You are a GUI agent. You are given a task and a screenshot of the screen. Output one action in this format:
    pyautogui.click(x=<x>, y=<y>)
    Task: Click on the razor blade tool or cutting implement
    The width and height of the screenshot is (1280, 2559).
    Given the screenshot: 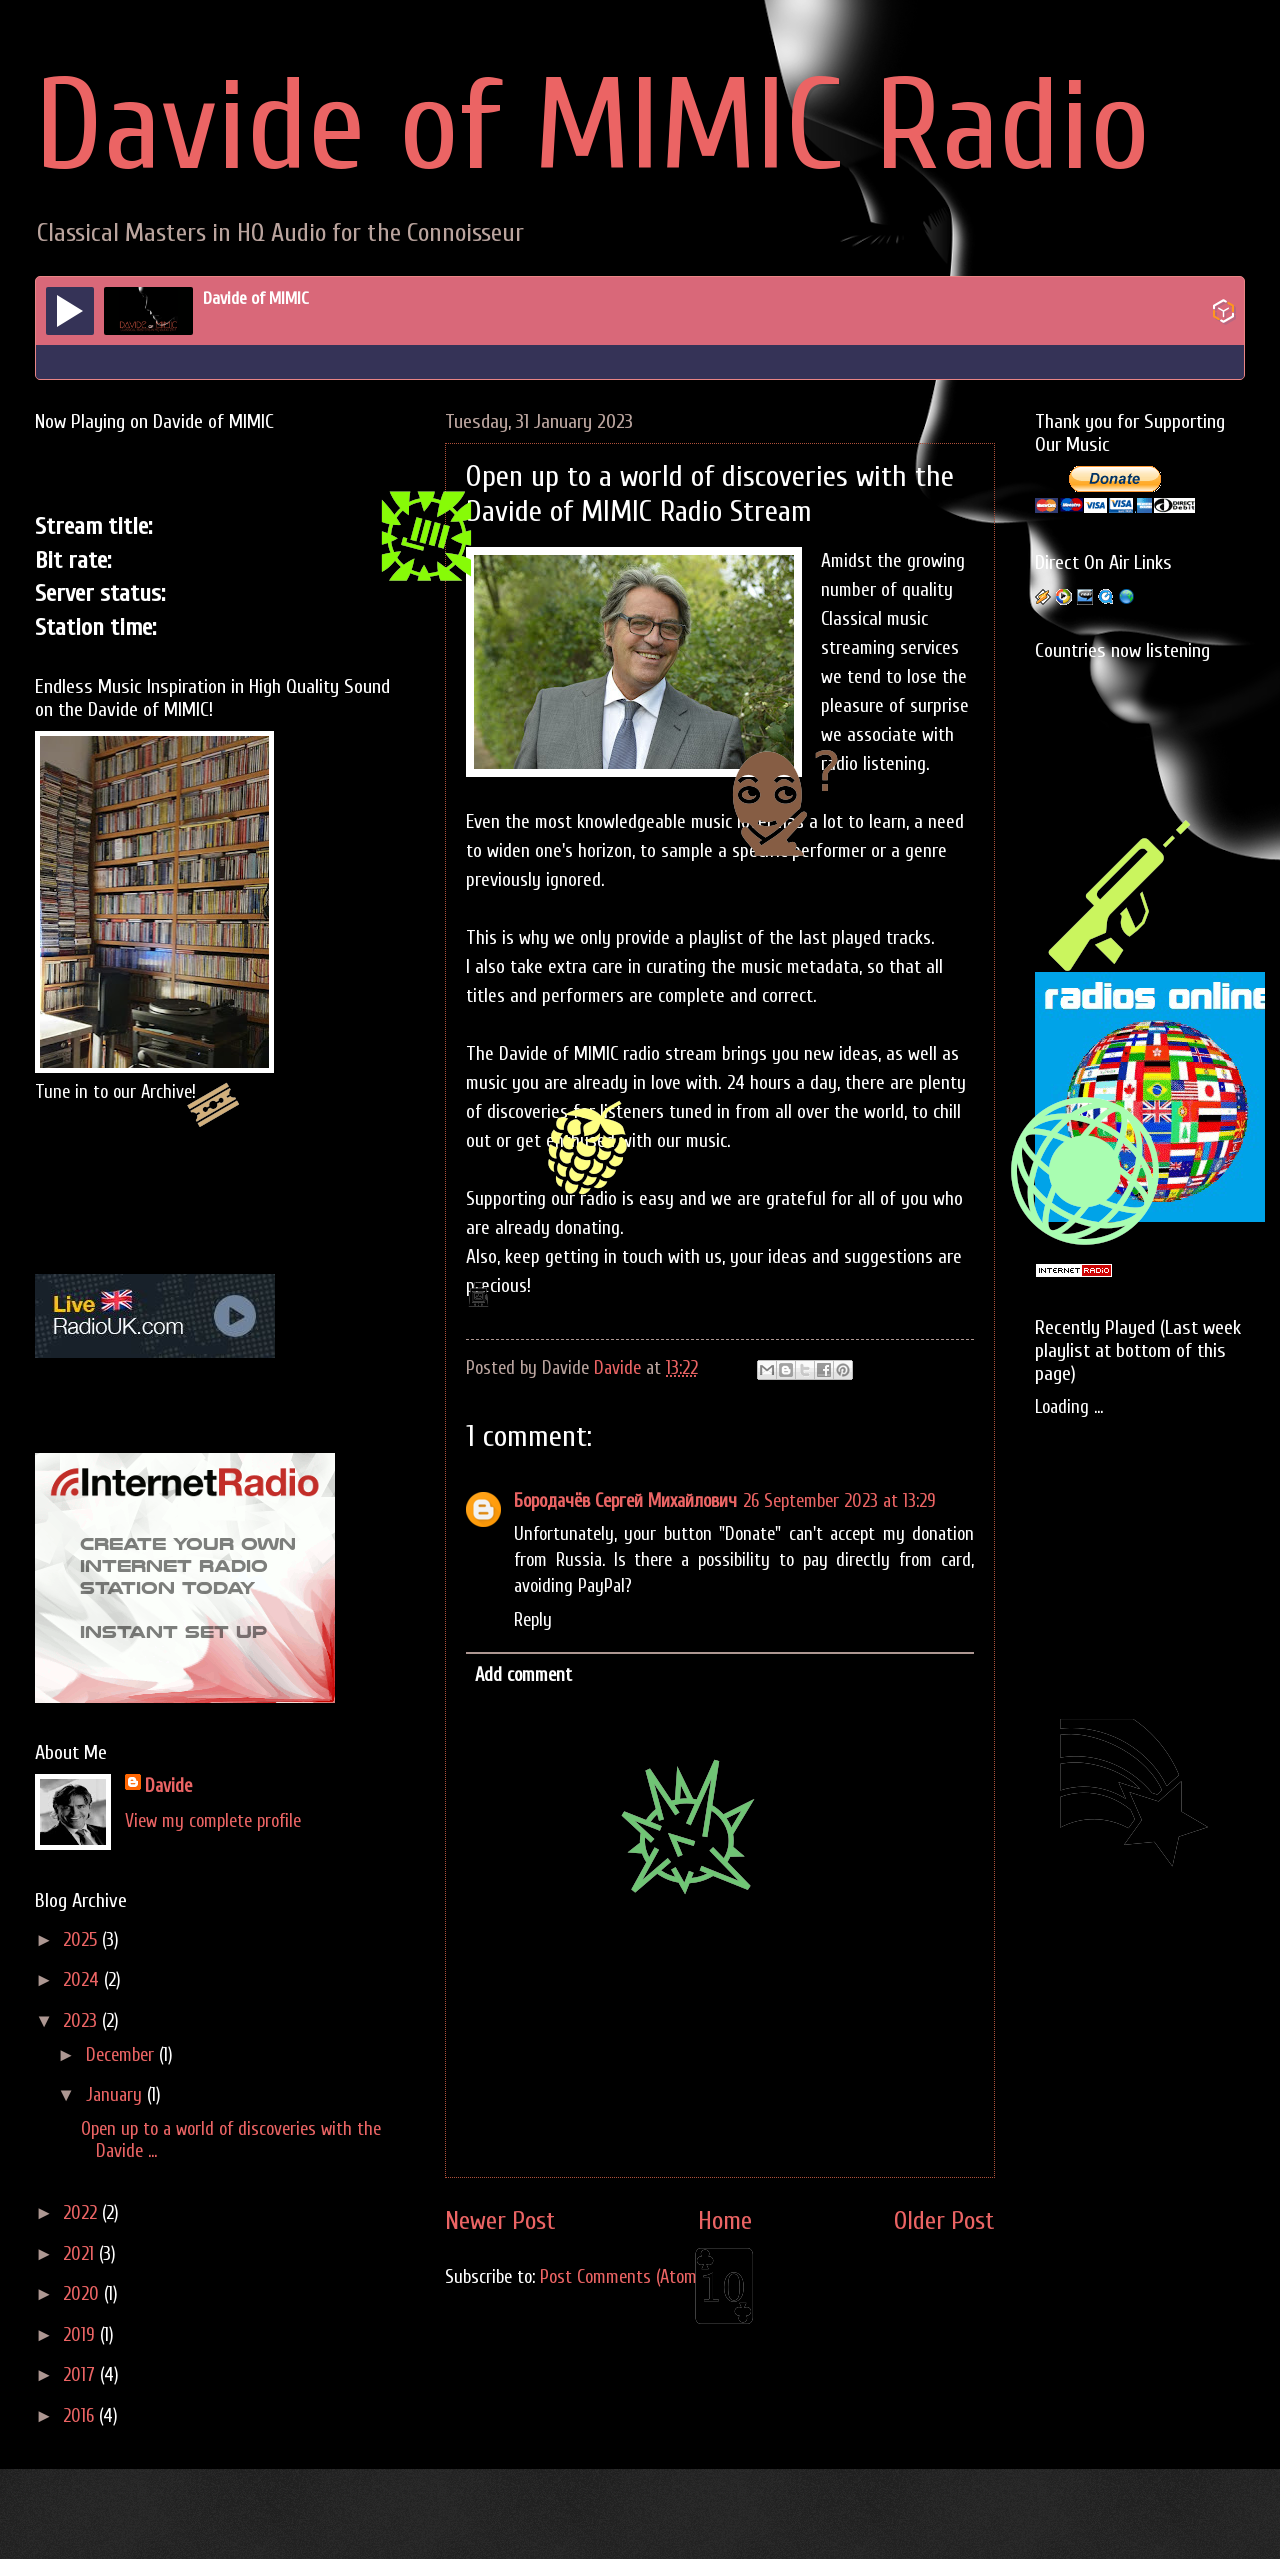 What is the action you would take?
    pyautogui.click(x=213, y=1105)
    